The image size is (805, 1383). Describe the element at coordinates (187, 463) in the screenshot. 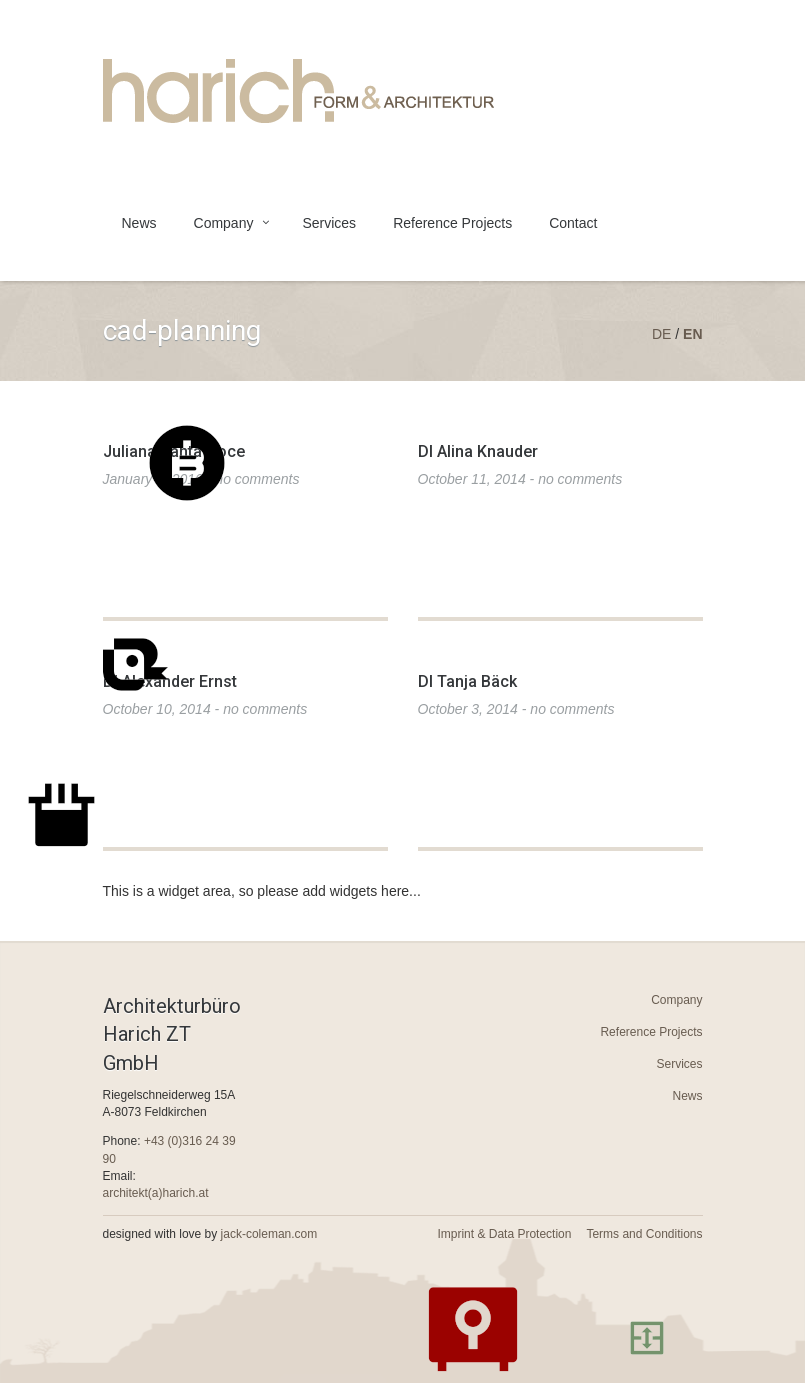

I see `bitcoin or cryptocurrency indicator` at that location.